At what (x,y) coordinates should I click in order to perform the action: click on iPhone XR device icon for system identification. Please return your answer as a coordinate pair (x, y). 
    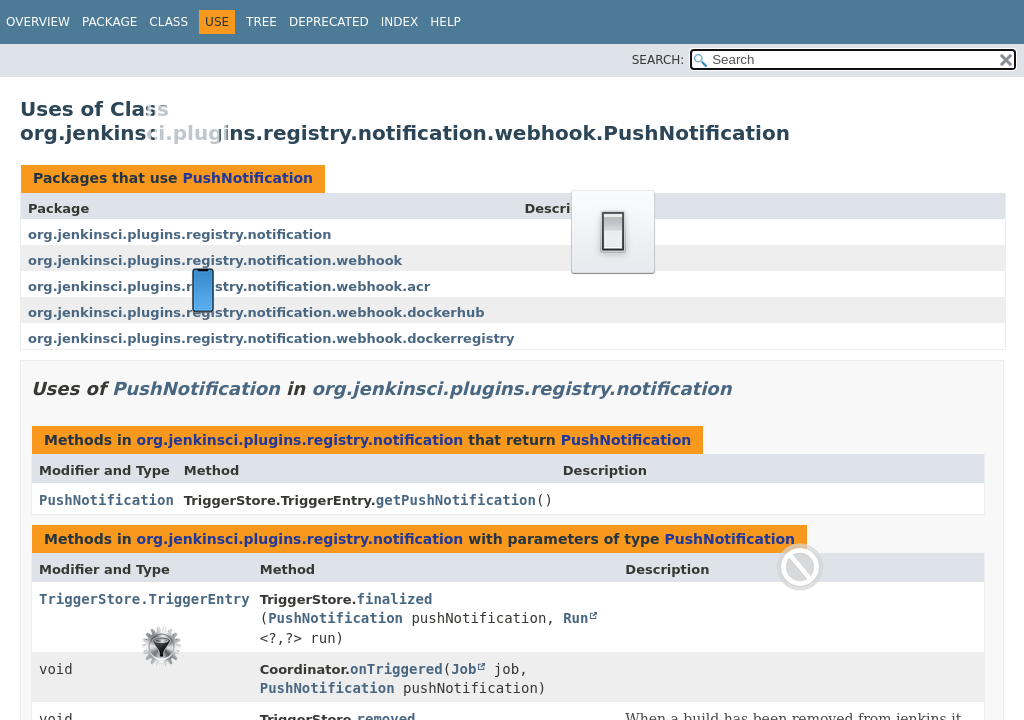
    Looking at the image, I should click on (203, 291).